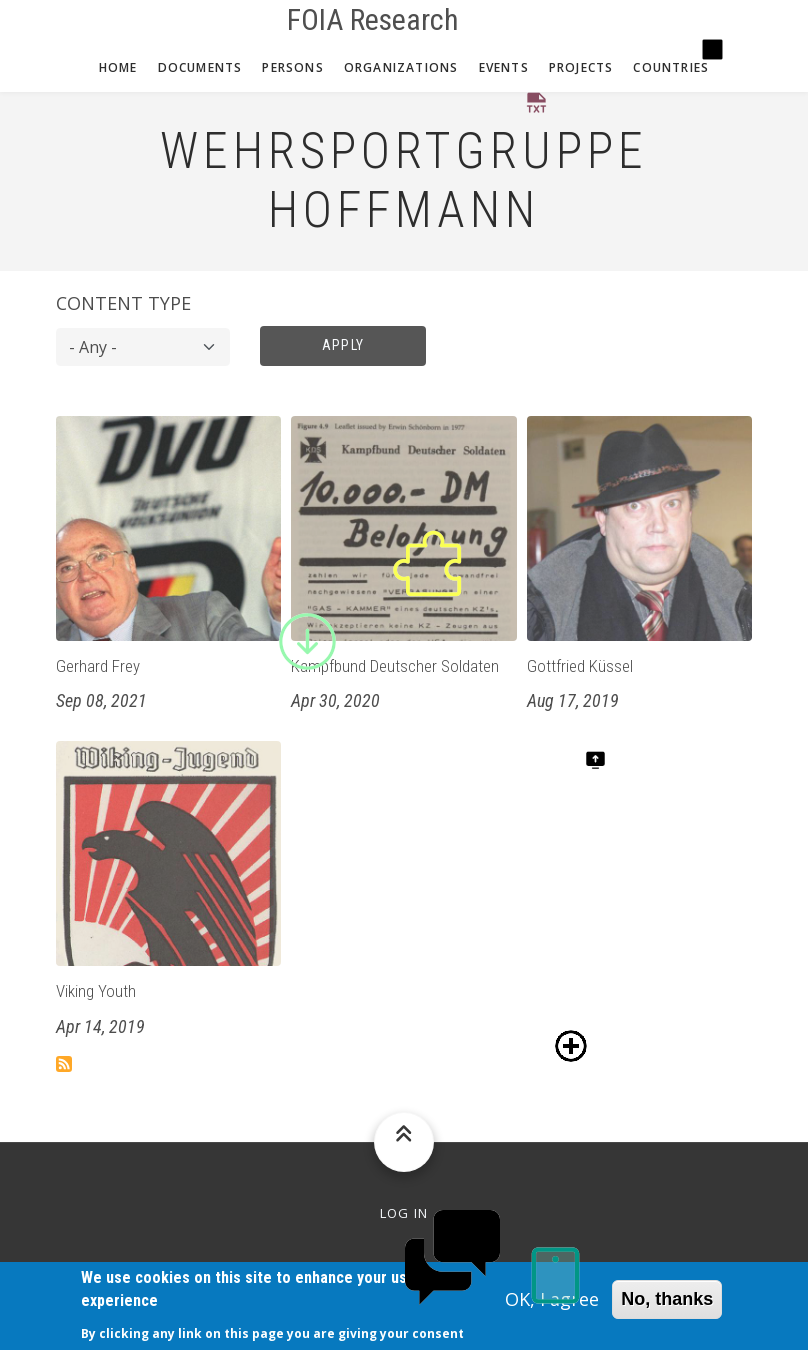  Describe the element at coordinates (555, 1275) in the screenshot. I see `tablet device with front-facing camera` at that location.